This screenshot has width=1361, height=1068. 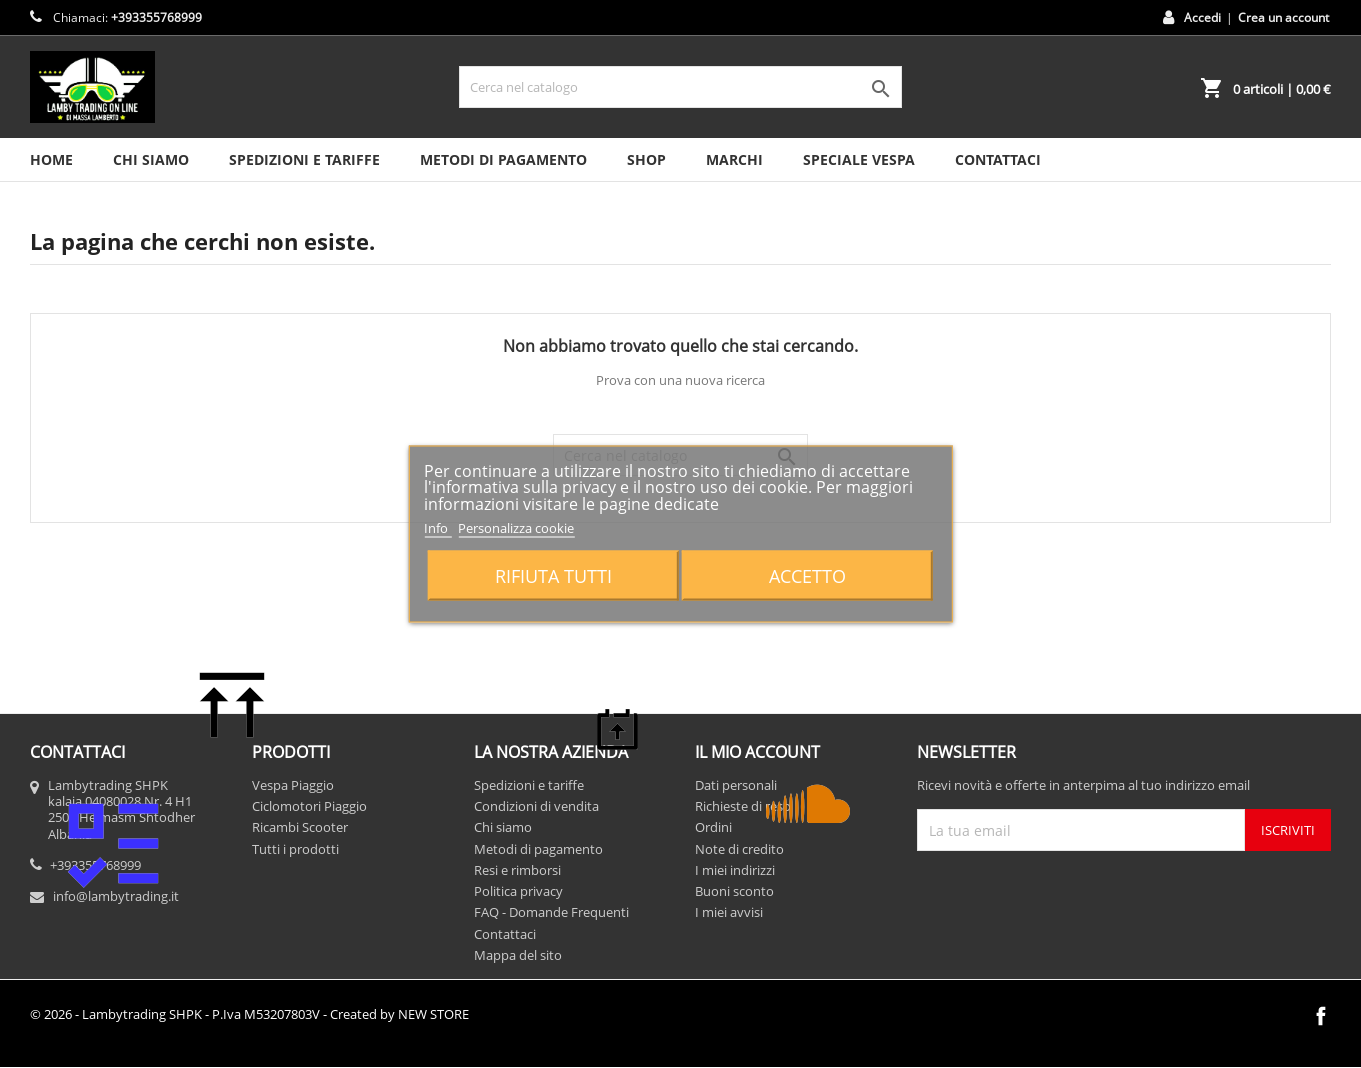 I want to click on open soundcloud app, so click(x=808, y=802).